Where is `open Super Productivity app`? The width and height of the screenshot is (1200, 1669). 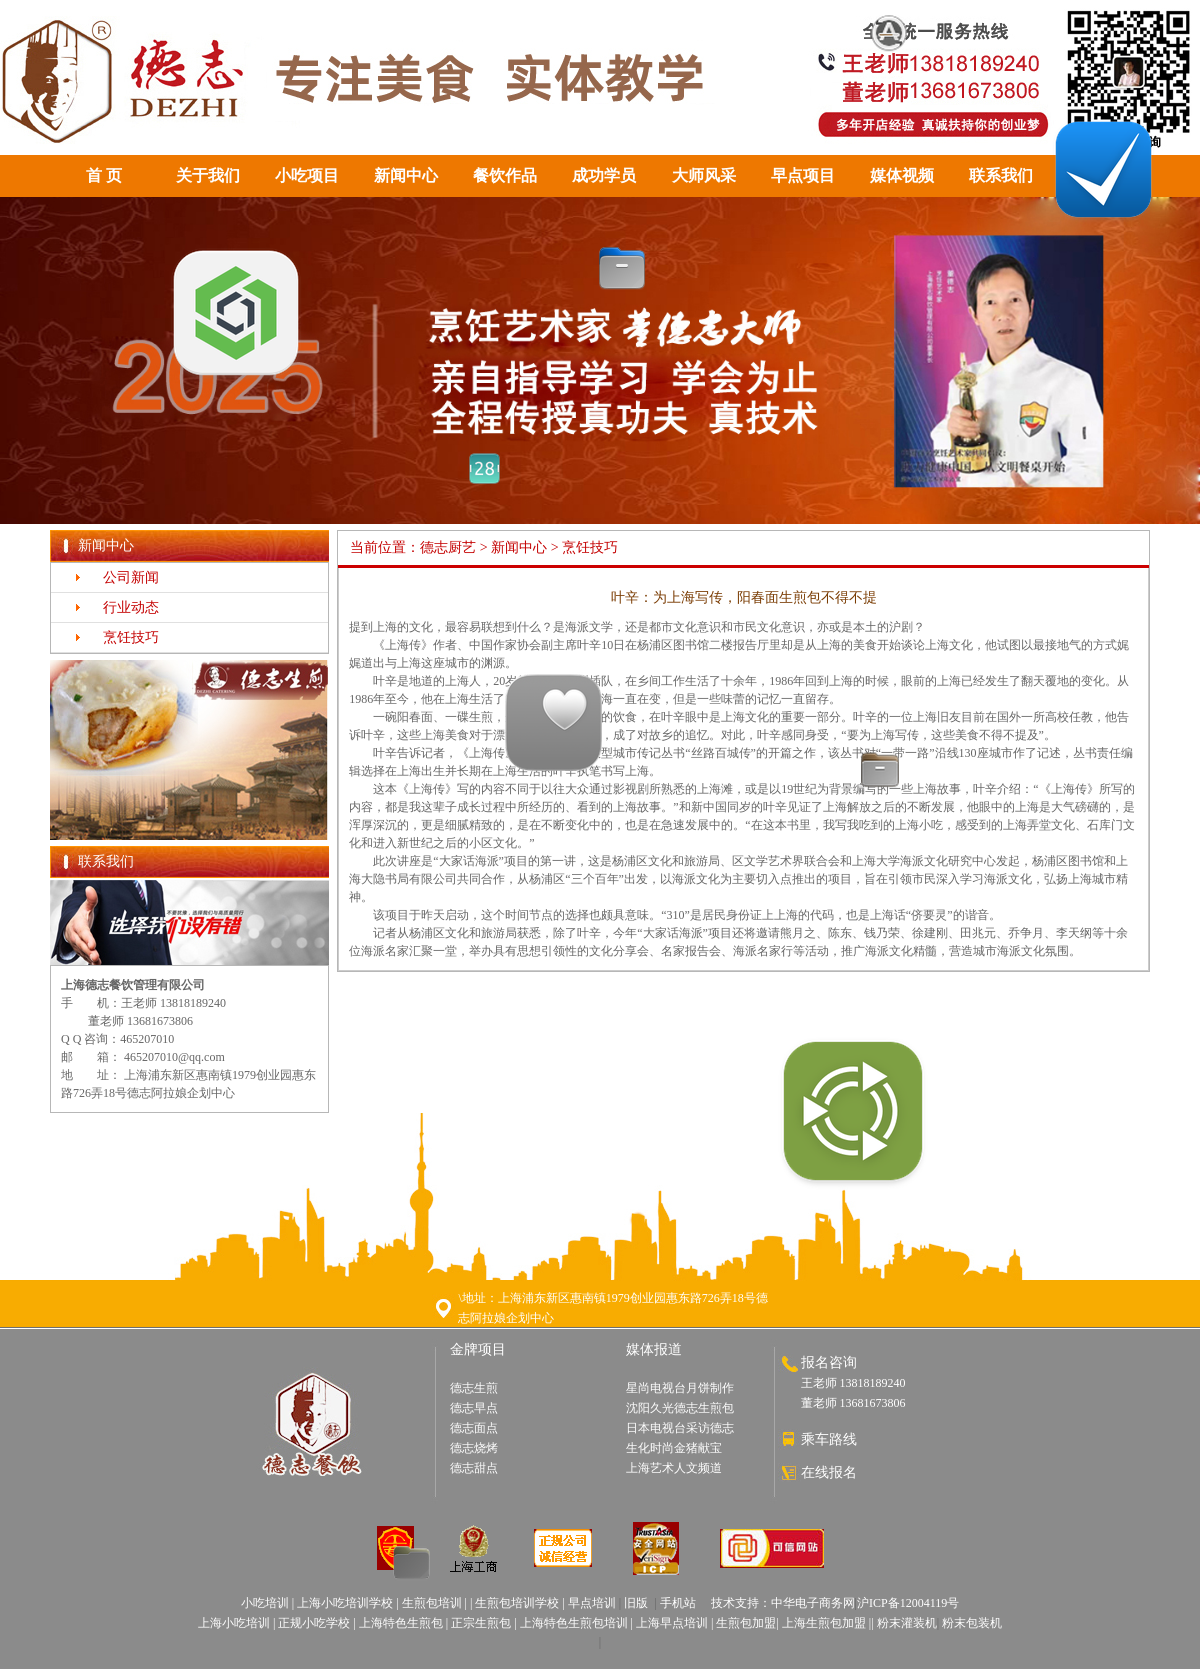
open Super Productivity app is located at coordinates (1103, 169).